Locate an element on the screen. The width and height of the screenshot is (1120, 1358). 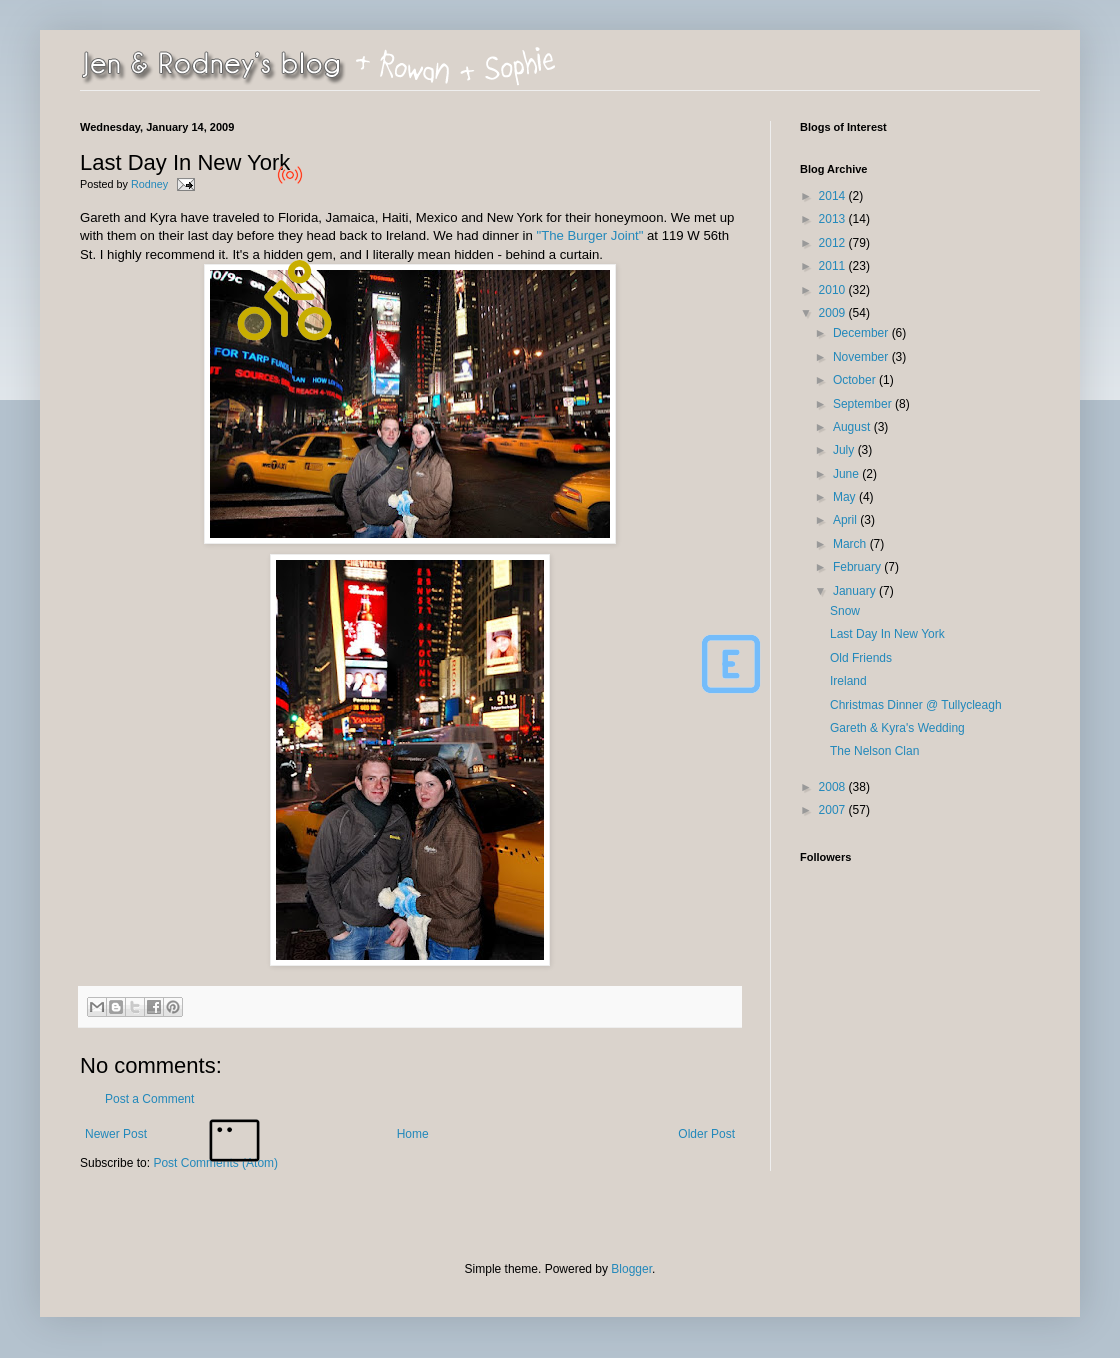
start a live broadcast or stream is located at coordinates (290, 175).